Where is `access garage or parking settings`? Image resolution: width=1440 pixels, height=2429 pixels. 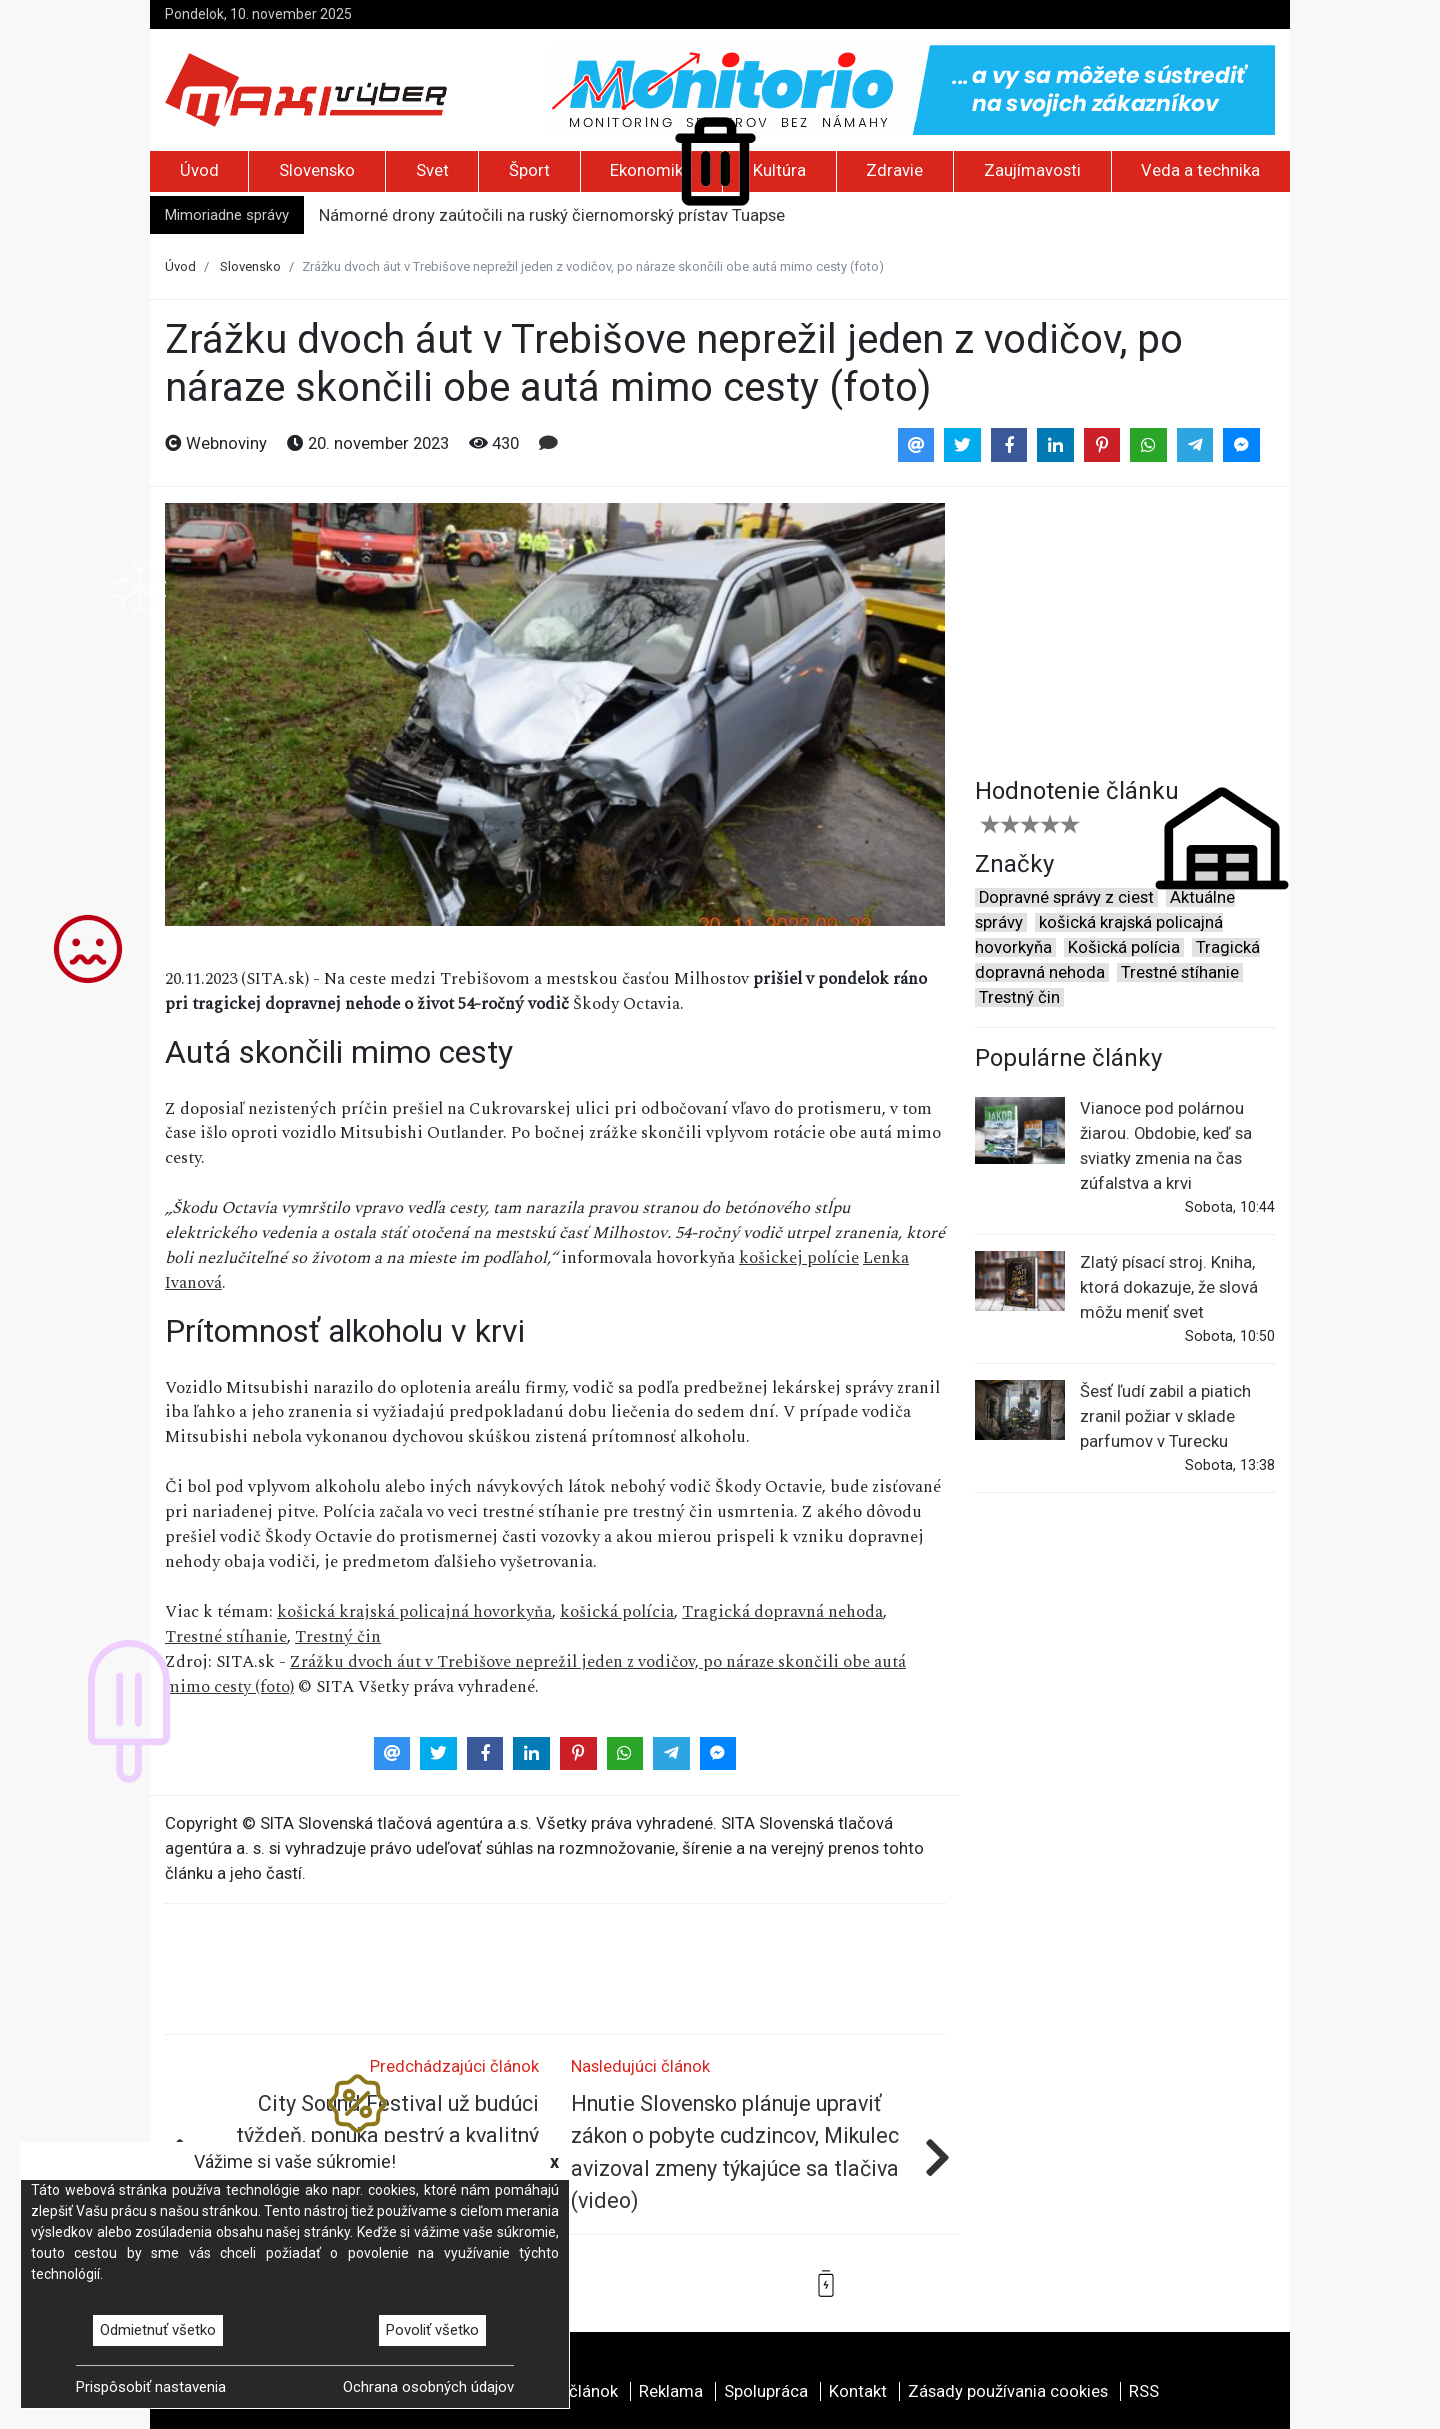
access garage or parking settings is located at coordinates (1222, 845).